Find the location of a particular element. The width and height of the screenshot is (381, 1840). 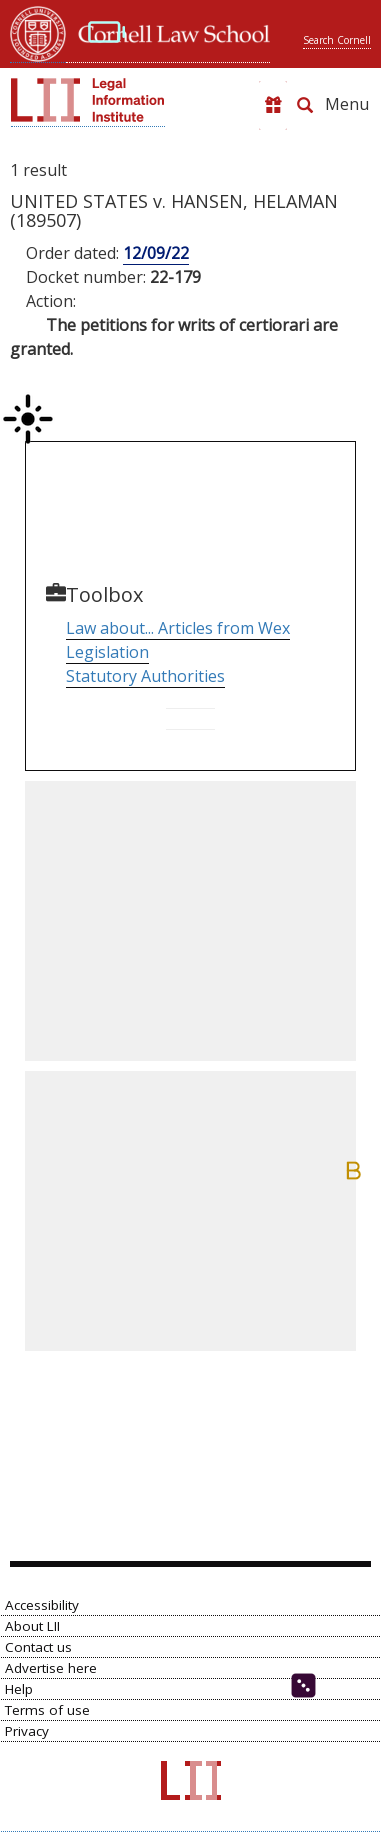

adjust screen brightness is located at coordinates (28, 419).